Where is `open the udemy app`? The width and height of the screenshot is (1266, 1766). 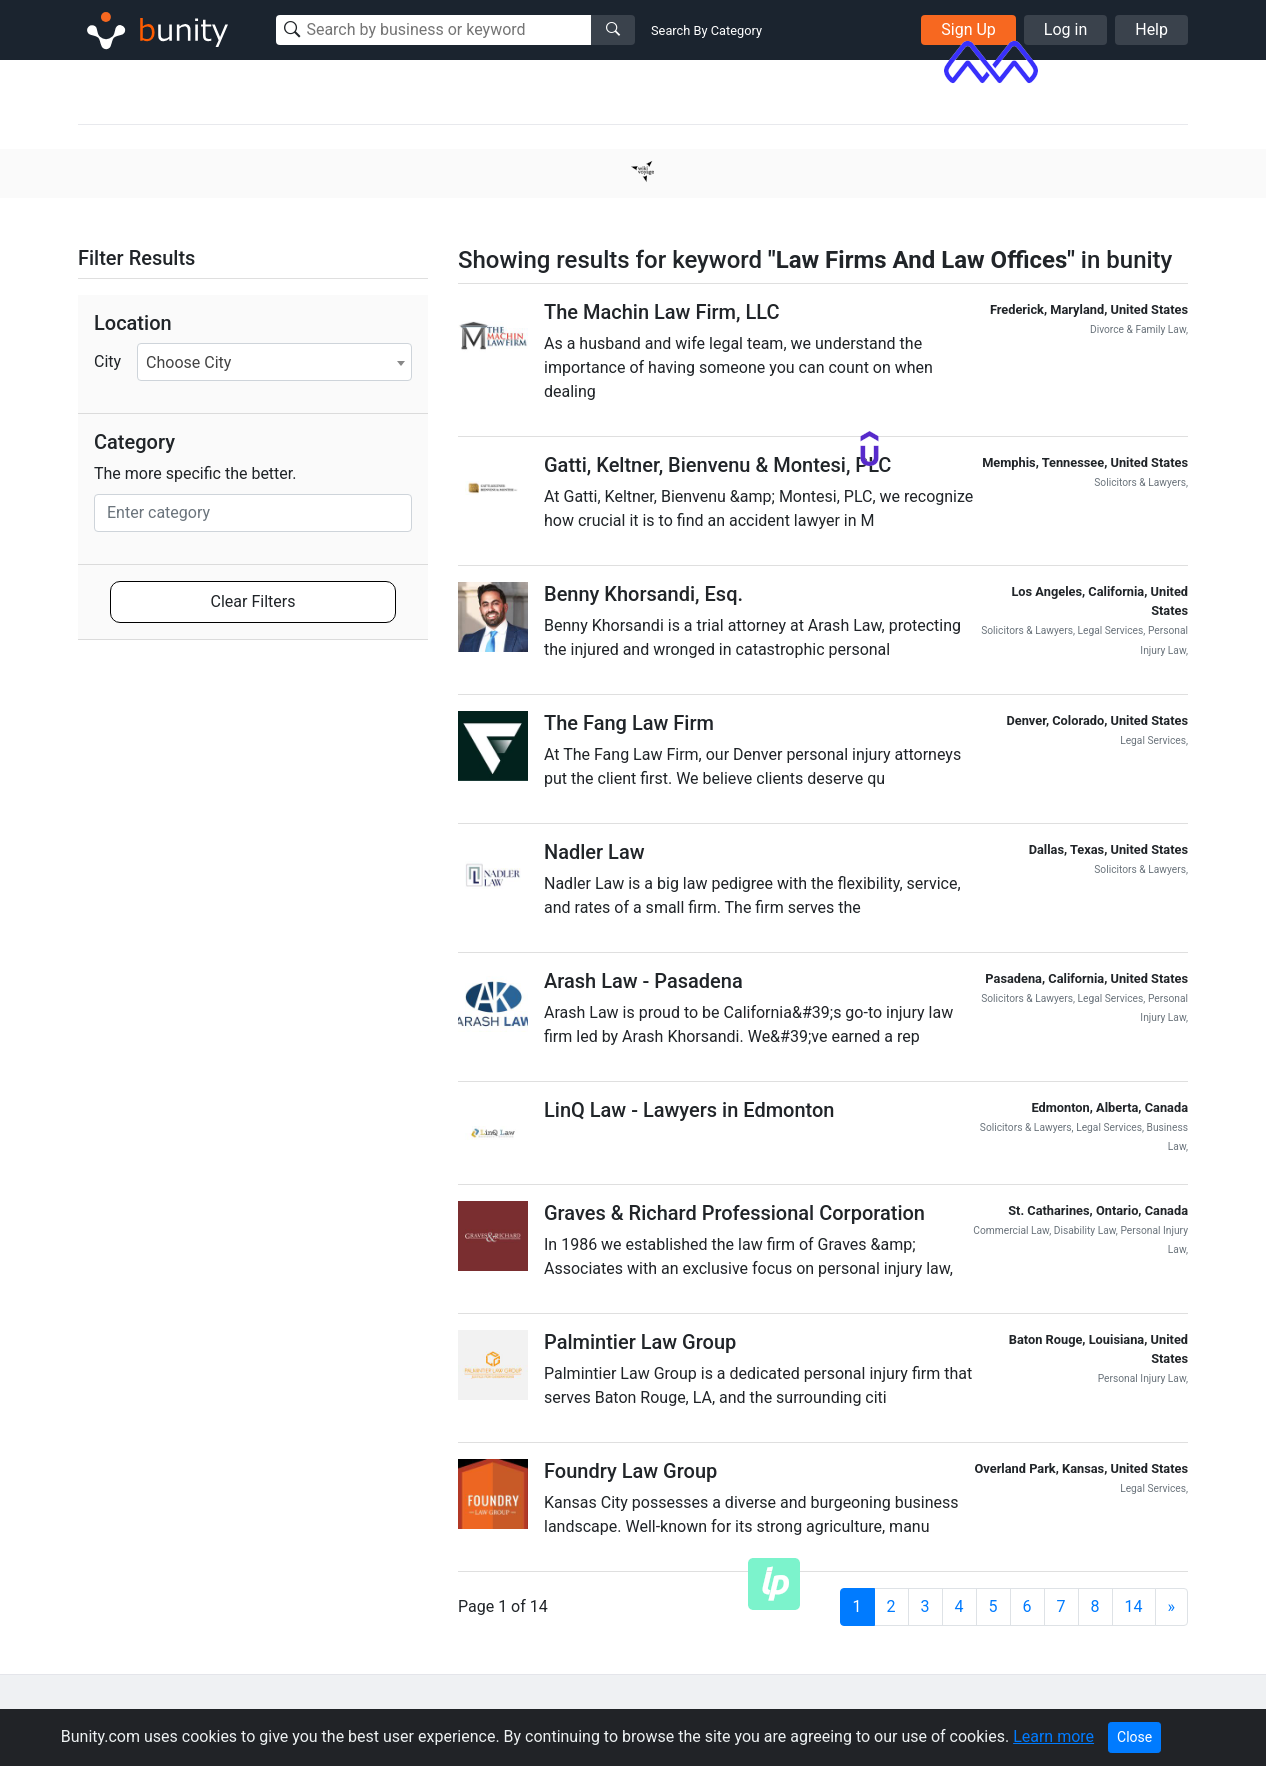
open the udemy app is located at coordinates (869, 448).